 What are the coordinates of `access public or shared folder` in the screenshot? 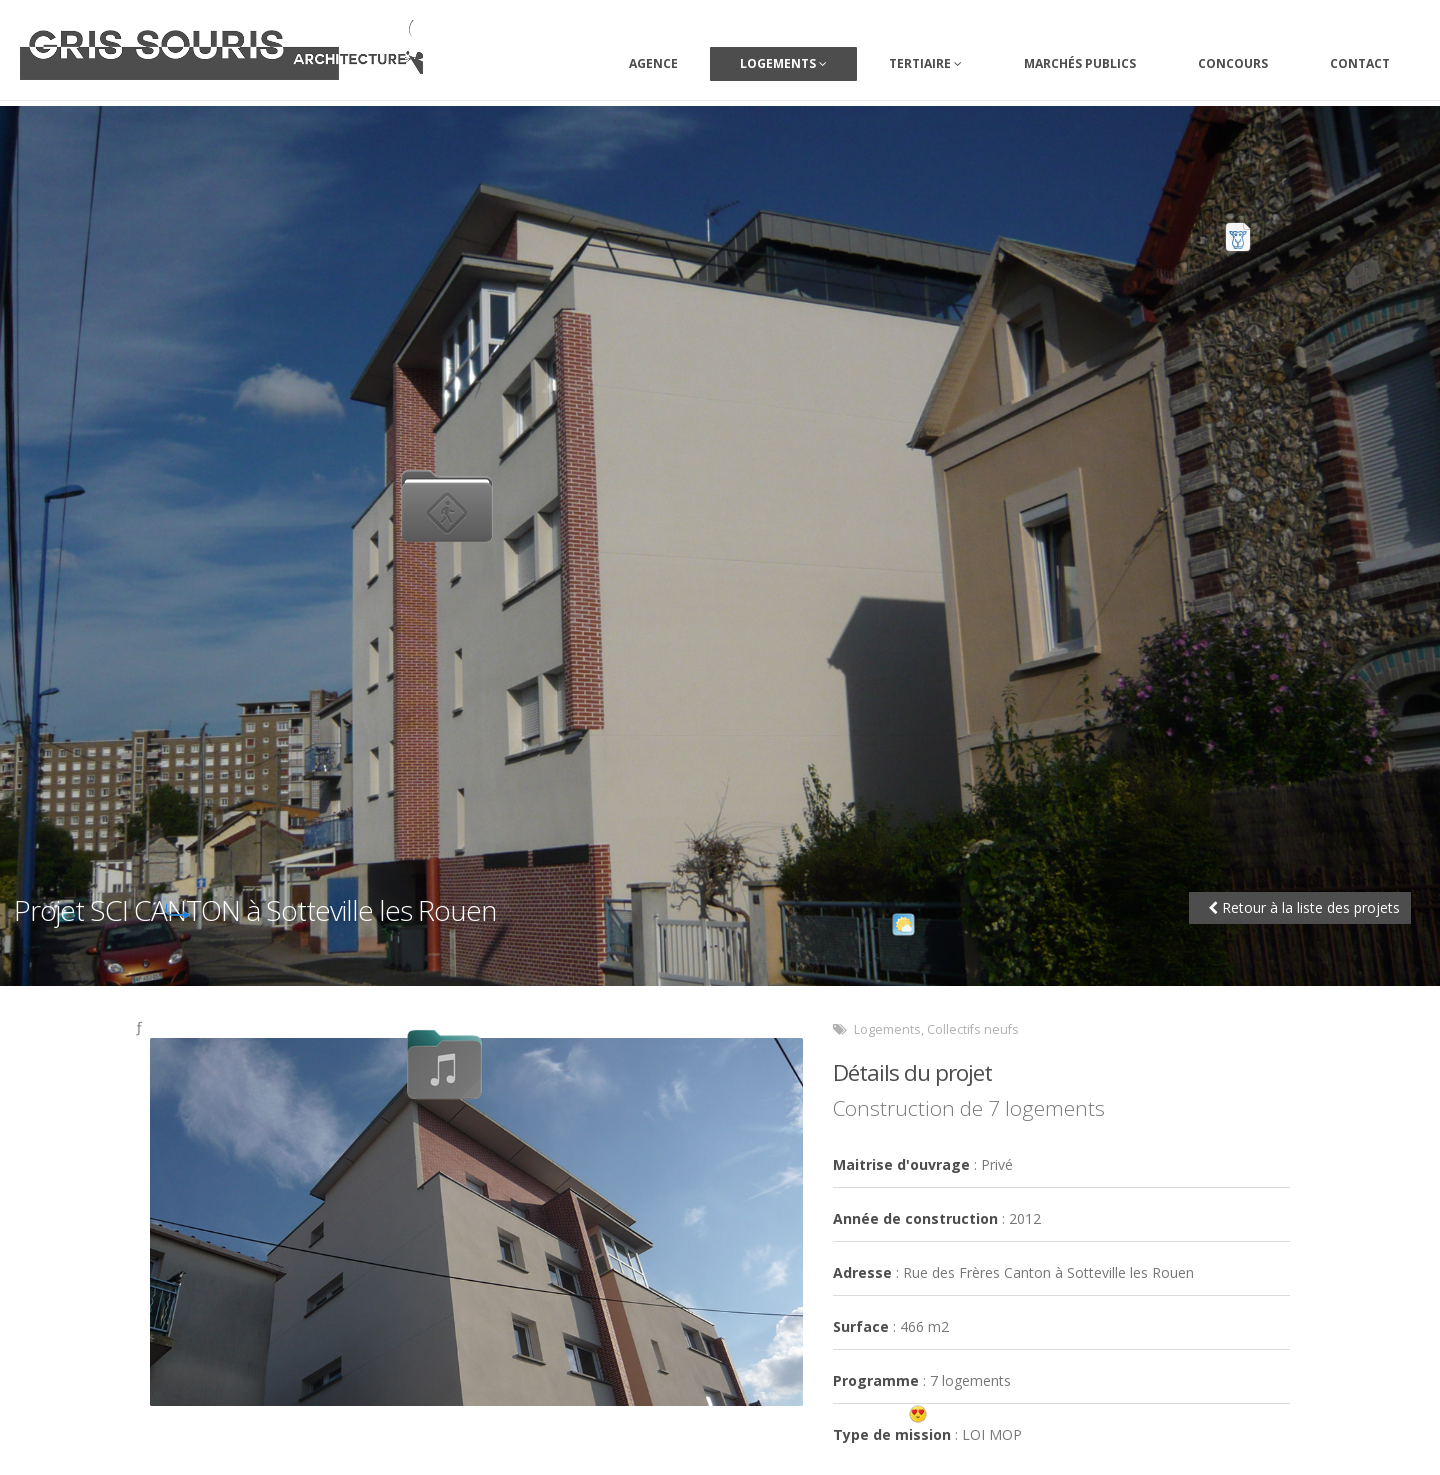 It's located at (447, 506).